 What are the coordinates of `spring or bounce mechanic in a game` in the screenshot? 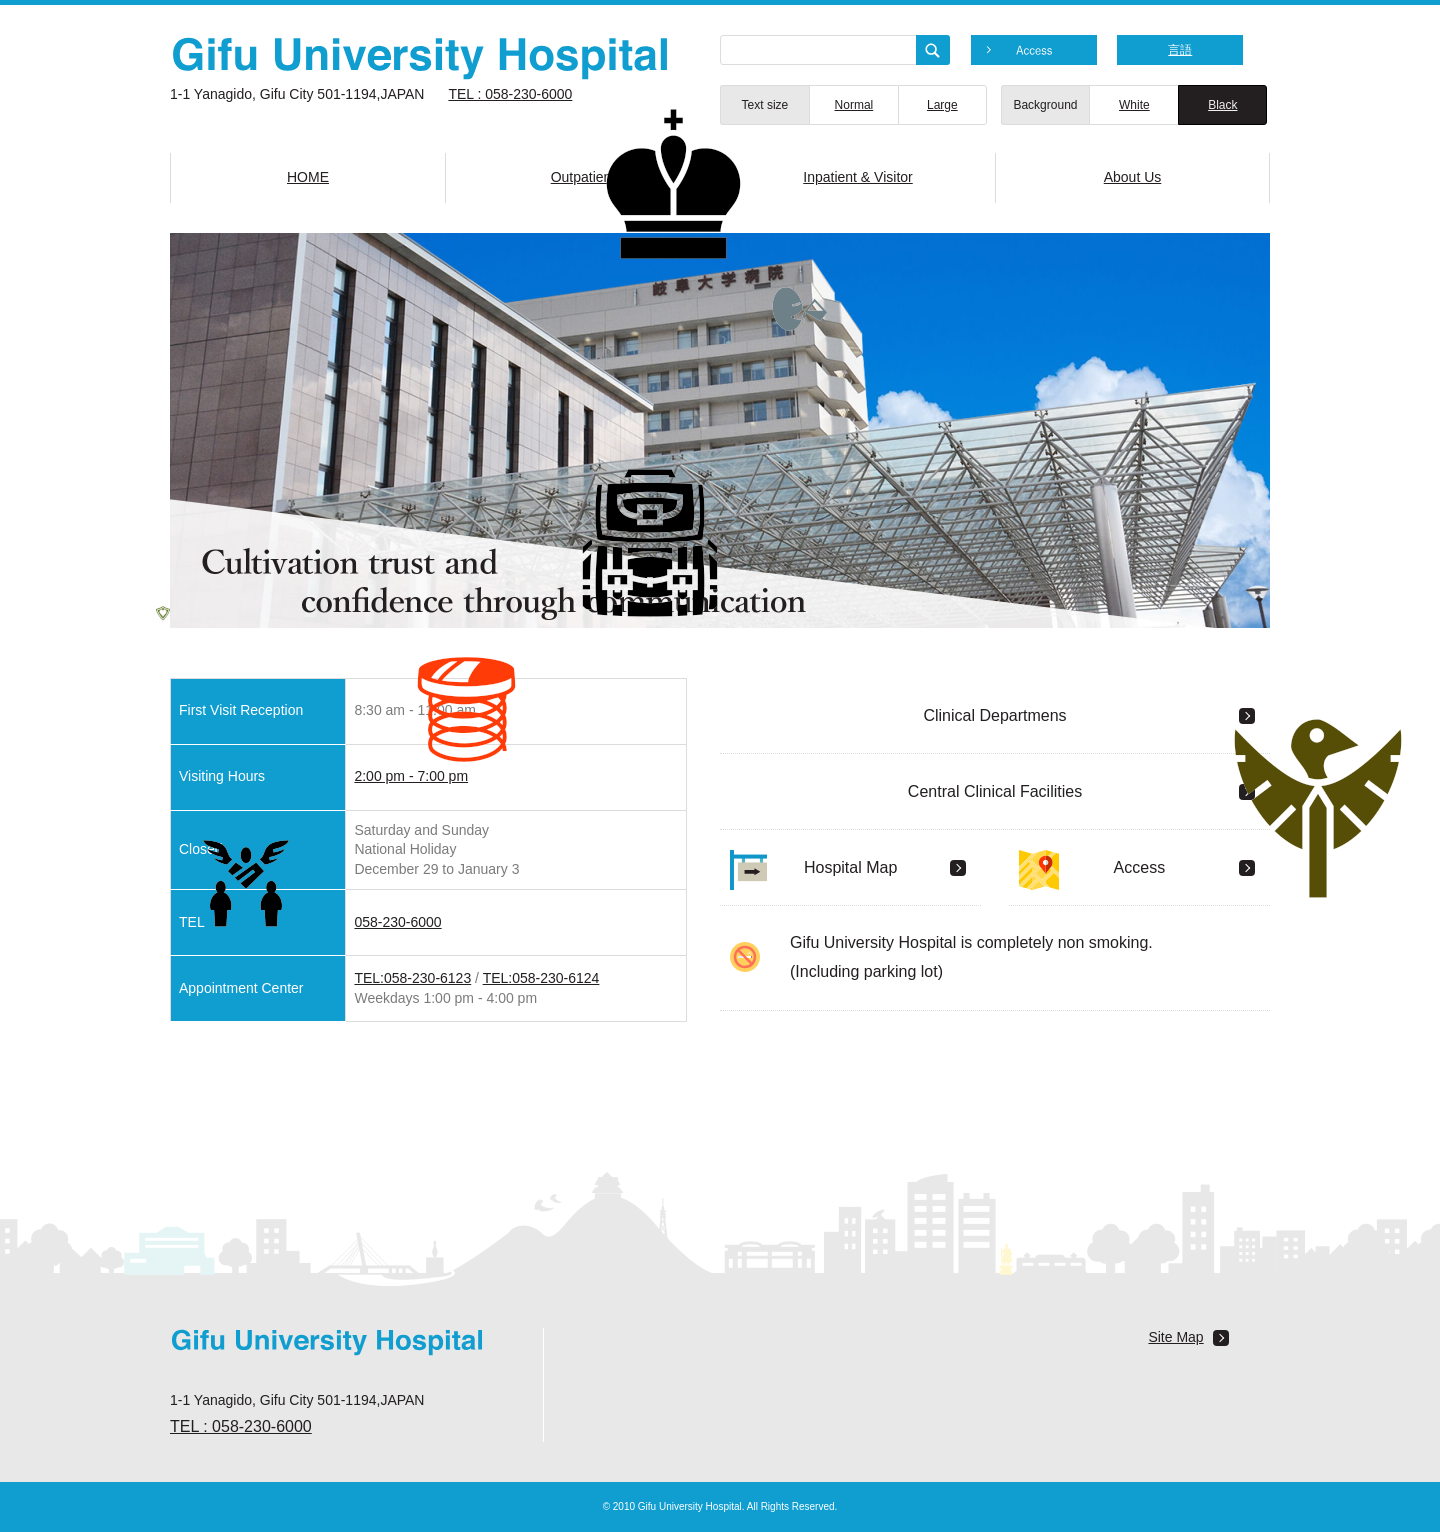 It's located at (466, 709).